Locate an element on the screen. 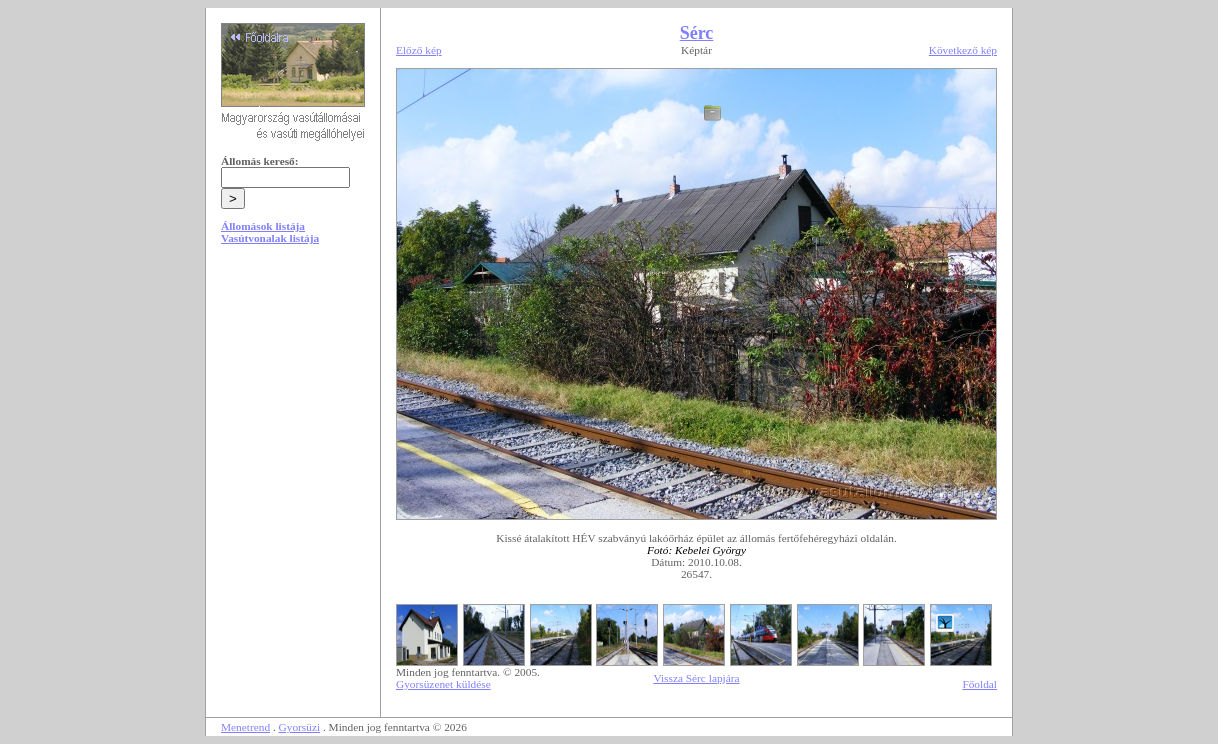  open the nautilus file manager is located at coordinates (712, 112).